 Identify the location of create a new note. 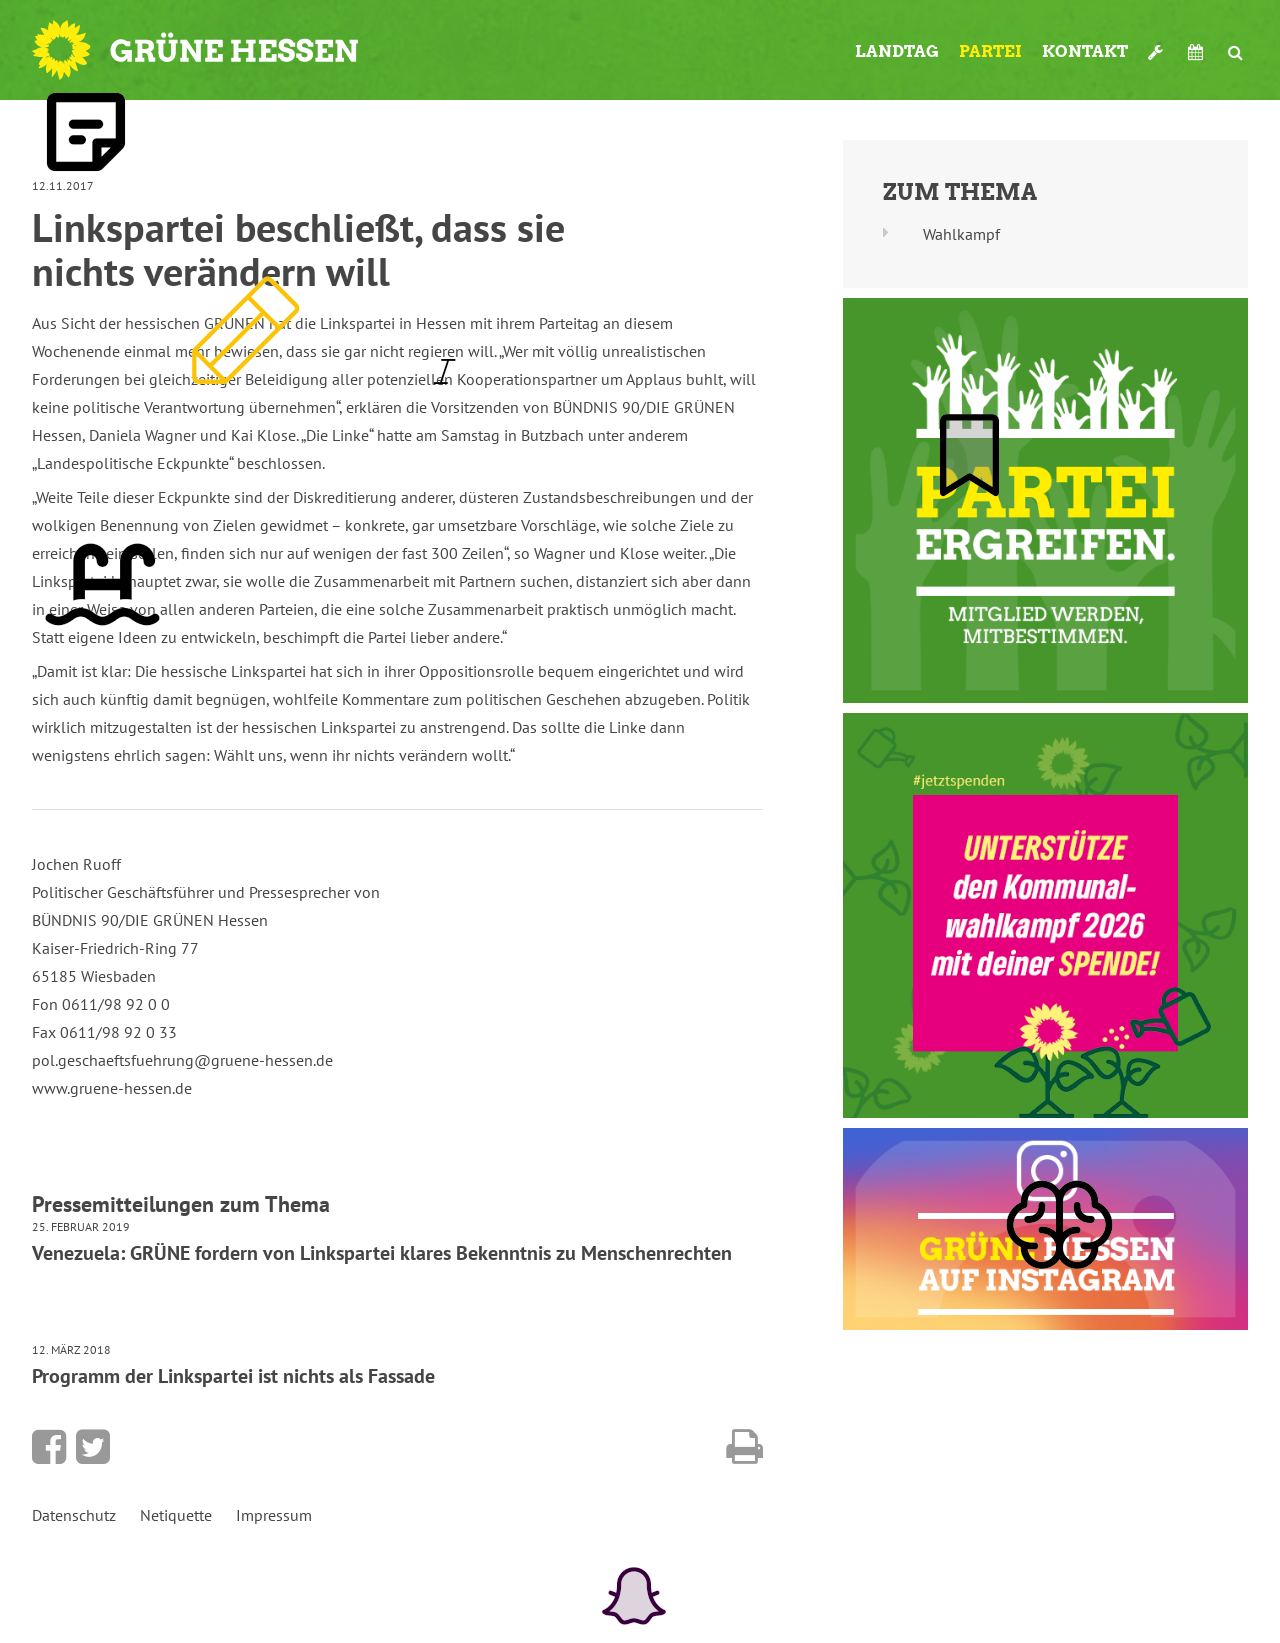
(86, 132).